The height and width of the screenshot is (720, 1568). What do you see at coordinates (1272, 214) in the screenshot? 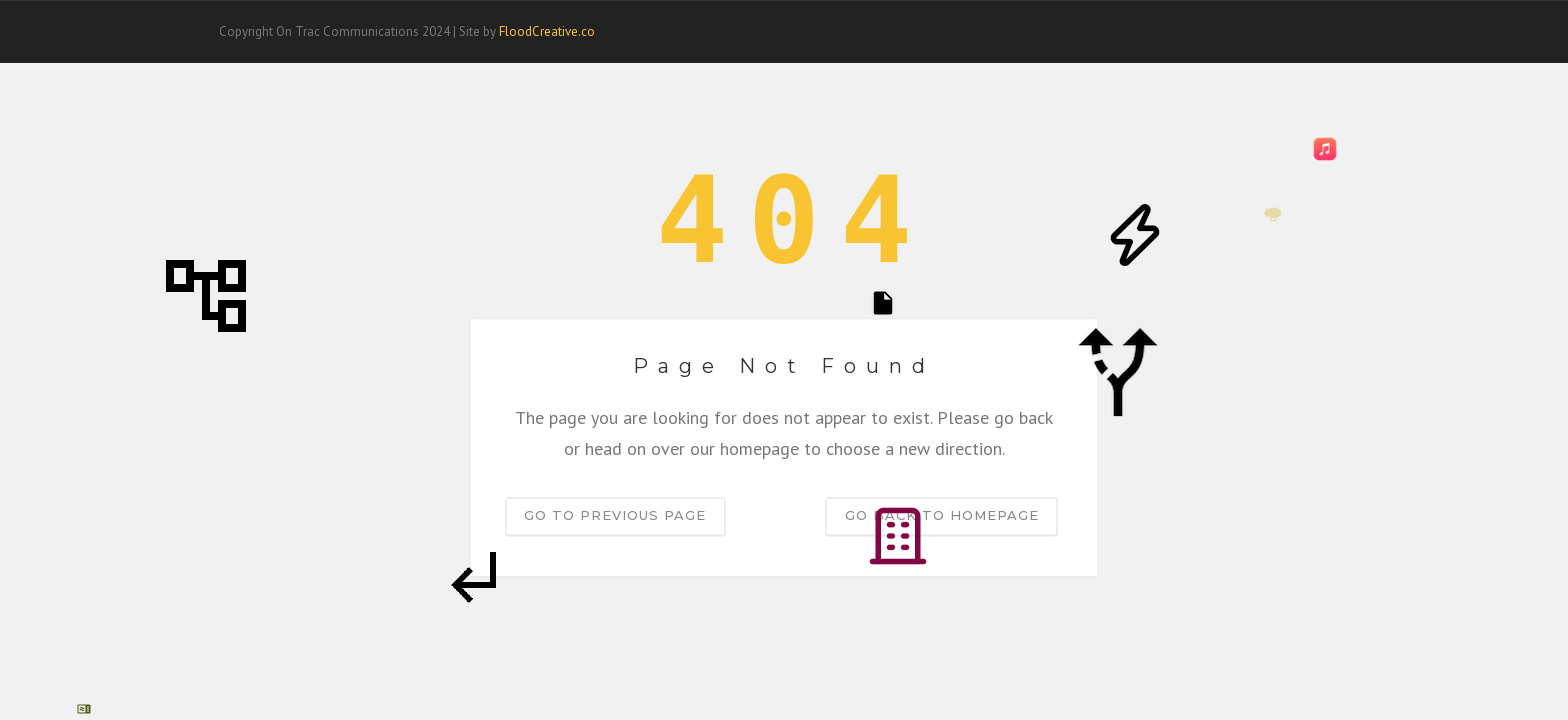
I see `access airship or blimp travel options` at bounding box center [1272, 214].